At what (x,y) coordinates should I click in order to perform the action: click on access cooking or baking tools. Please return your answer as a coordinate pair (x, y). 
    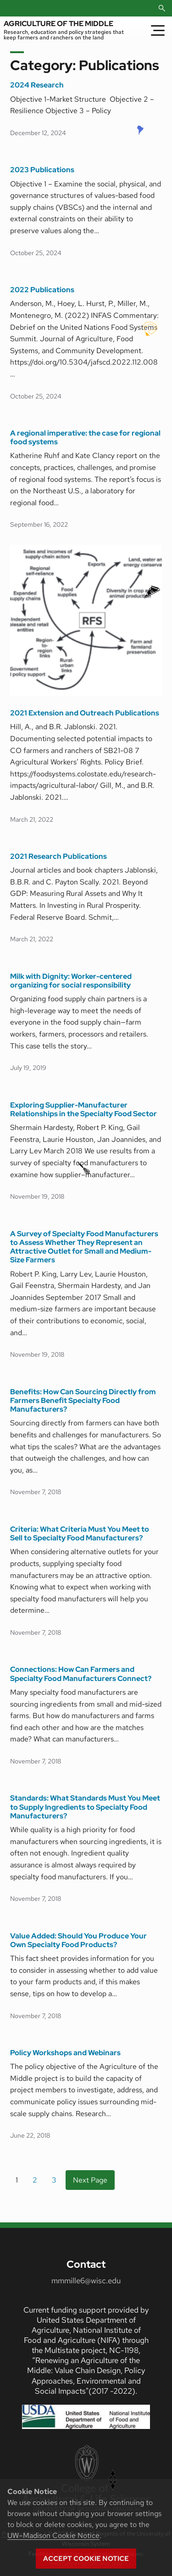
    Looking at the image, I should click on (83, 1168).